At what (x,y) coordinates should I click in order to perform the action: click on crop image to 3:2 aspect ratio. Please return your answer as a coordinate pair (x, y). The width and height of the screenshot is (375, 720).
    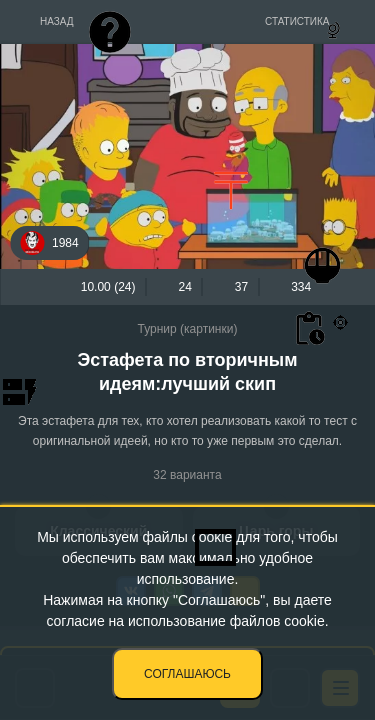
    Looking at the image, I should click on (215, 547).